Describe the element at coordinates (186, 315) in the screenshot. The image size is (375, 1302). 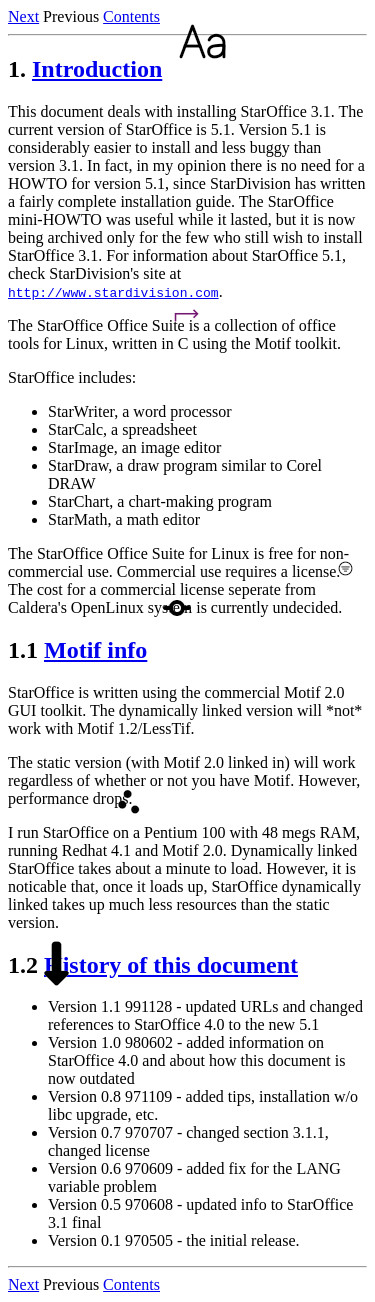
I see `forward or share content` at that location.